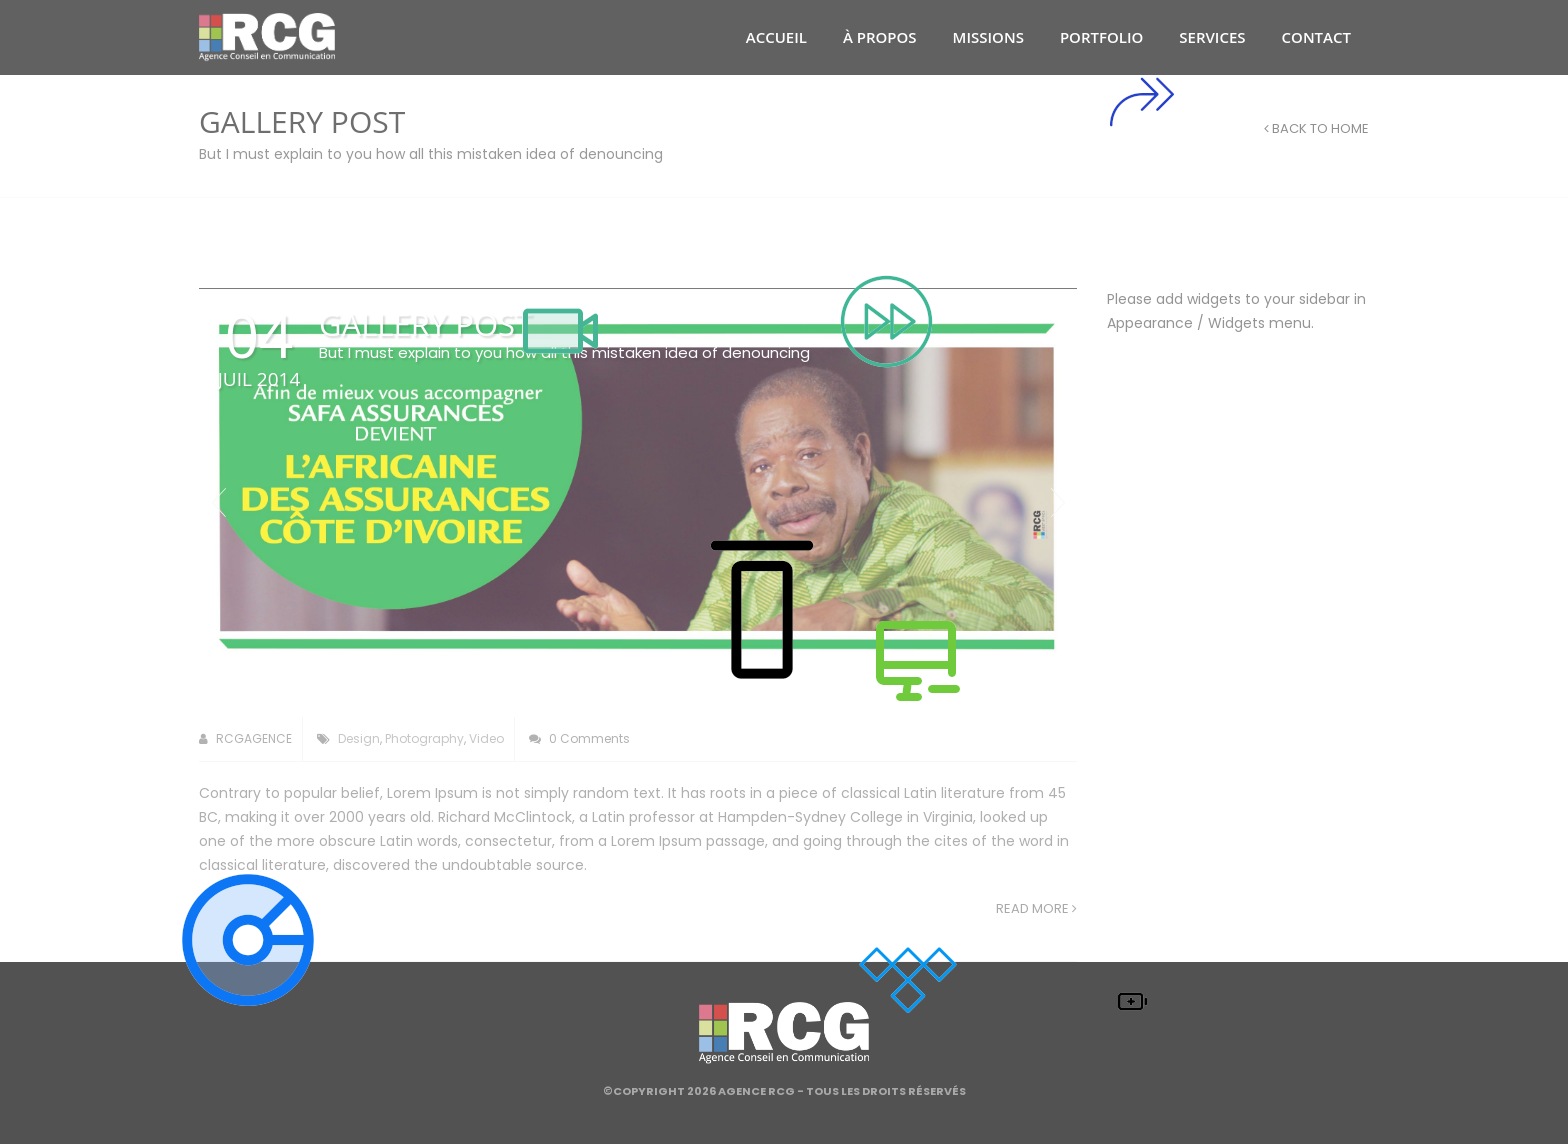 This screenshot has height=1144, width=1568. Describe the element at coordinates (248, 940) in the screenshot. I see `play or access music library` at that location.